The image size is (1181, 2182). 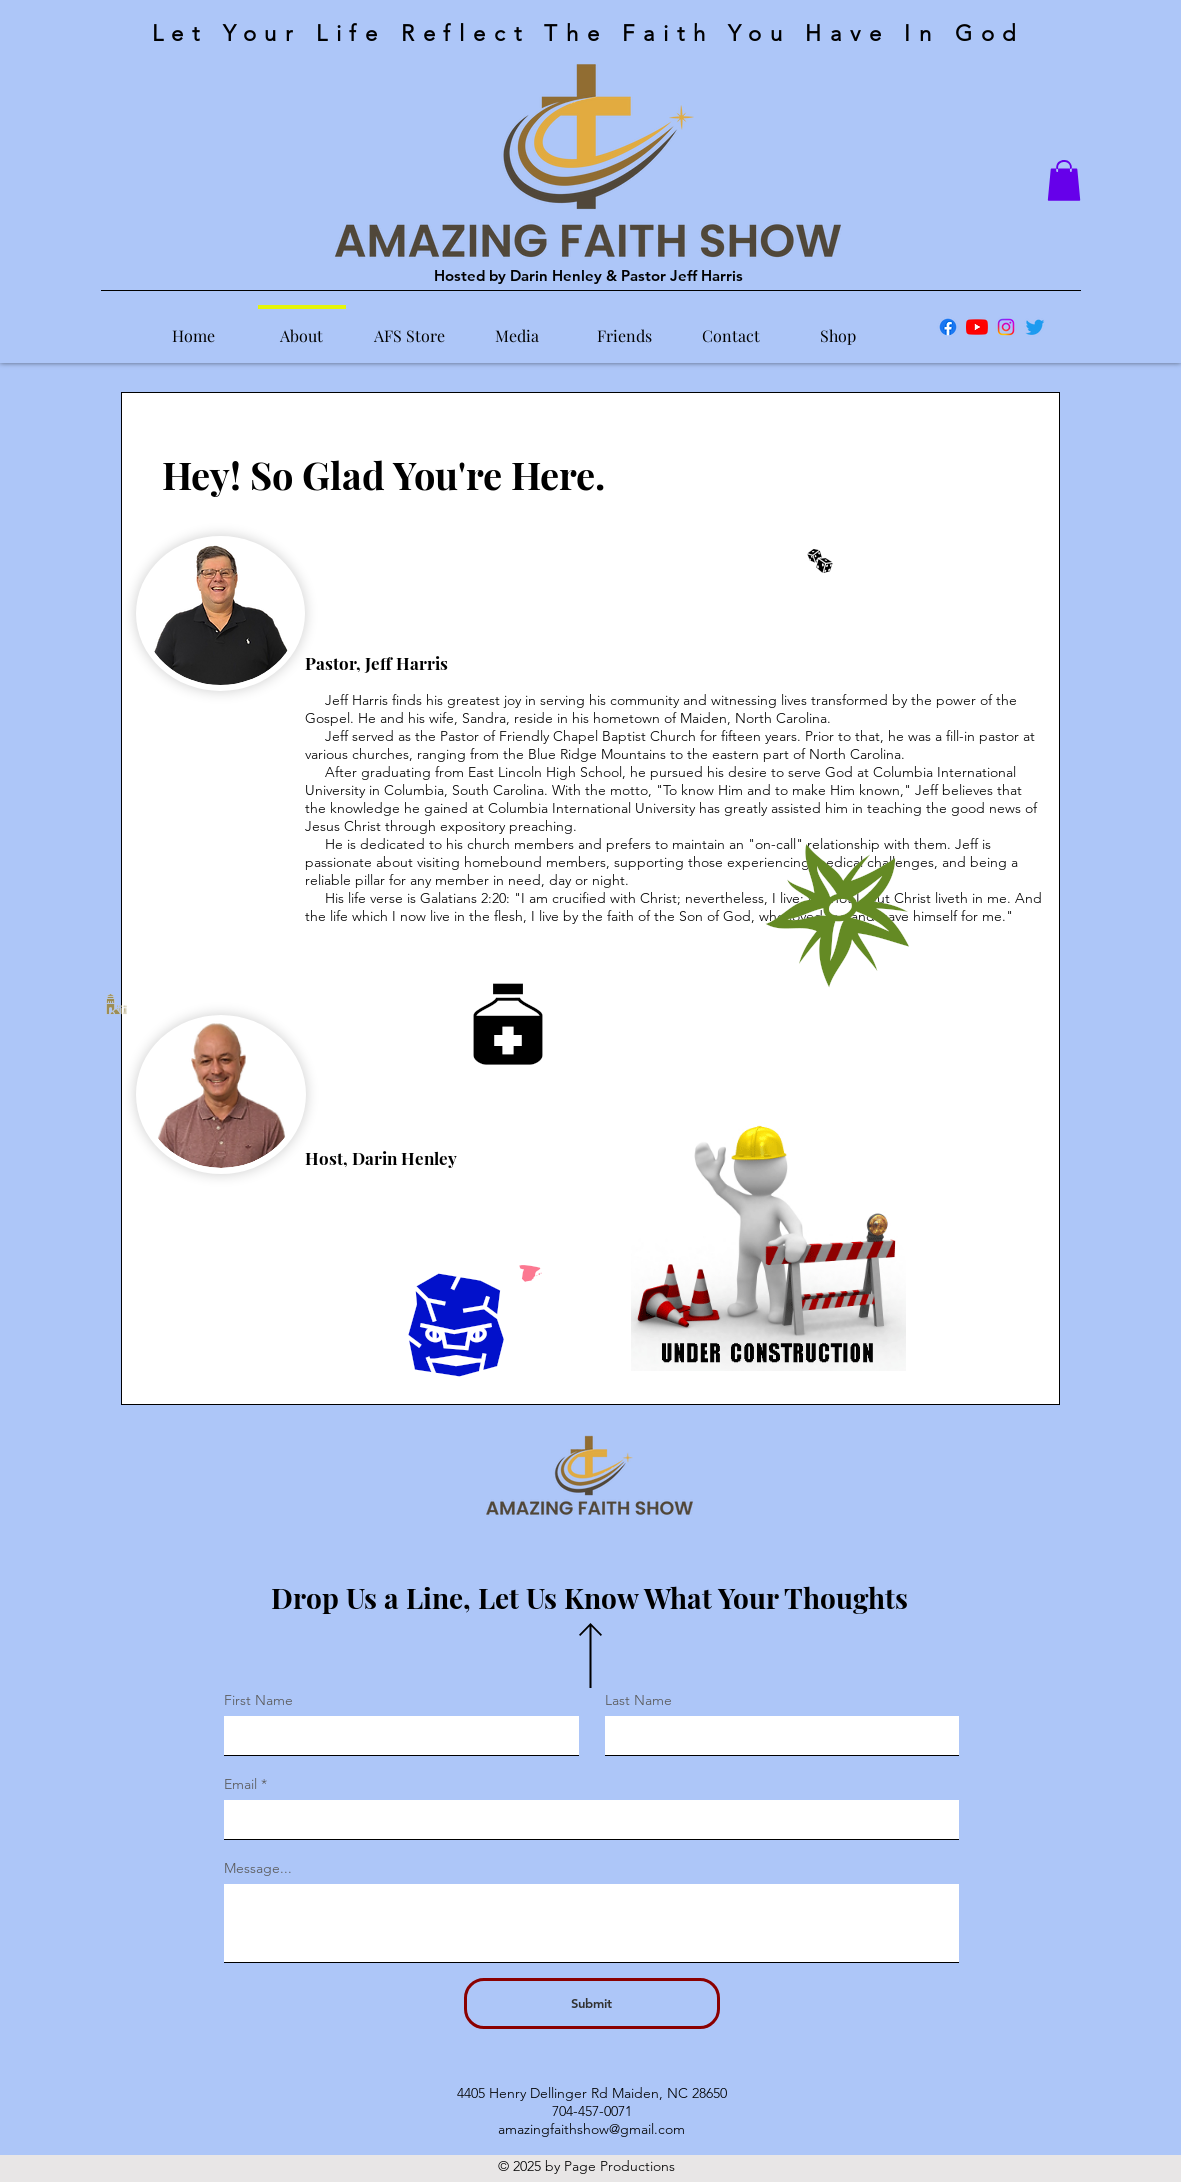 I want to click on roll the dice or randomize selection, so click(x=820, y=561).